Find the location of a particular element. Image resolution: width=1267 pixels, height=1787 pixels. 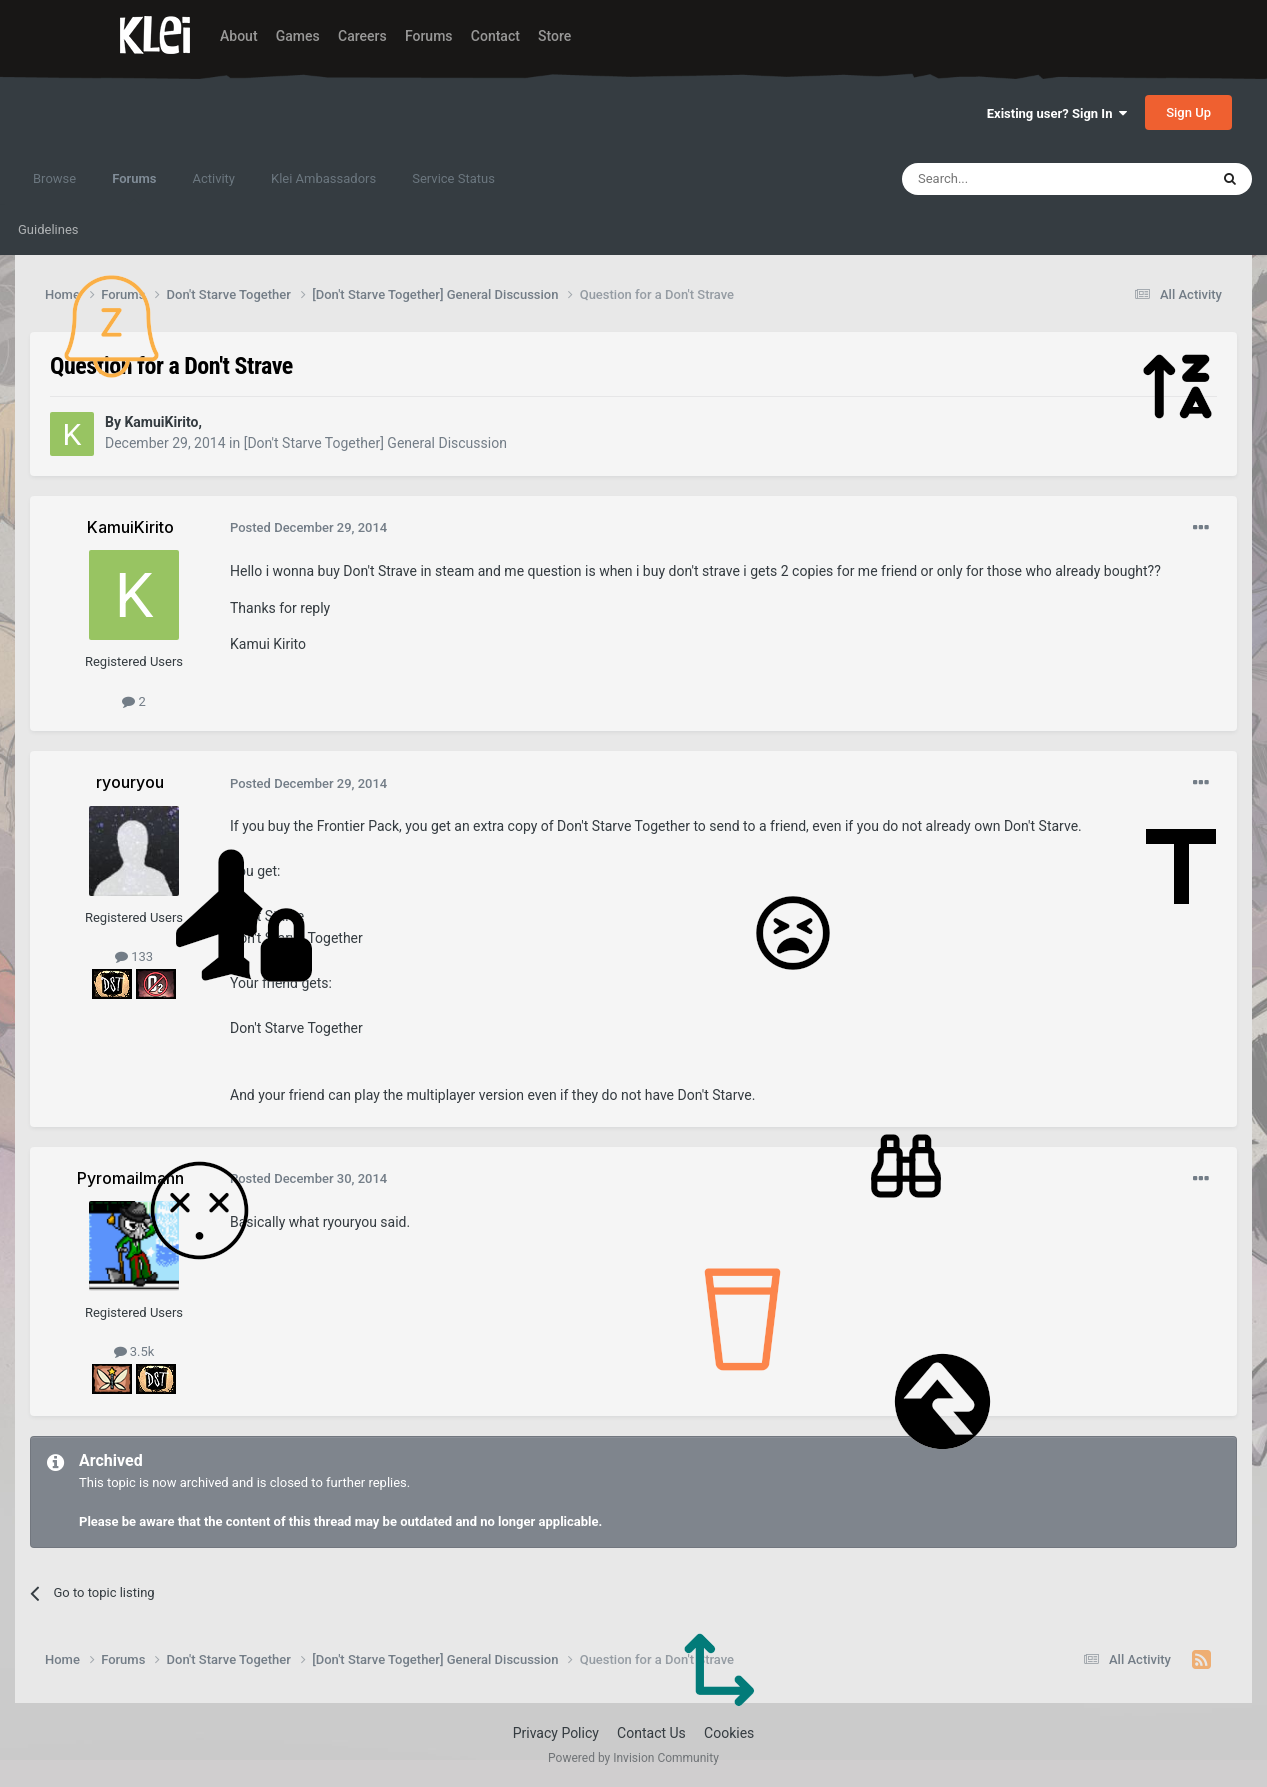

indicates an error or failed action is located at coordinates (199, 1210).